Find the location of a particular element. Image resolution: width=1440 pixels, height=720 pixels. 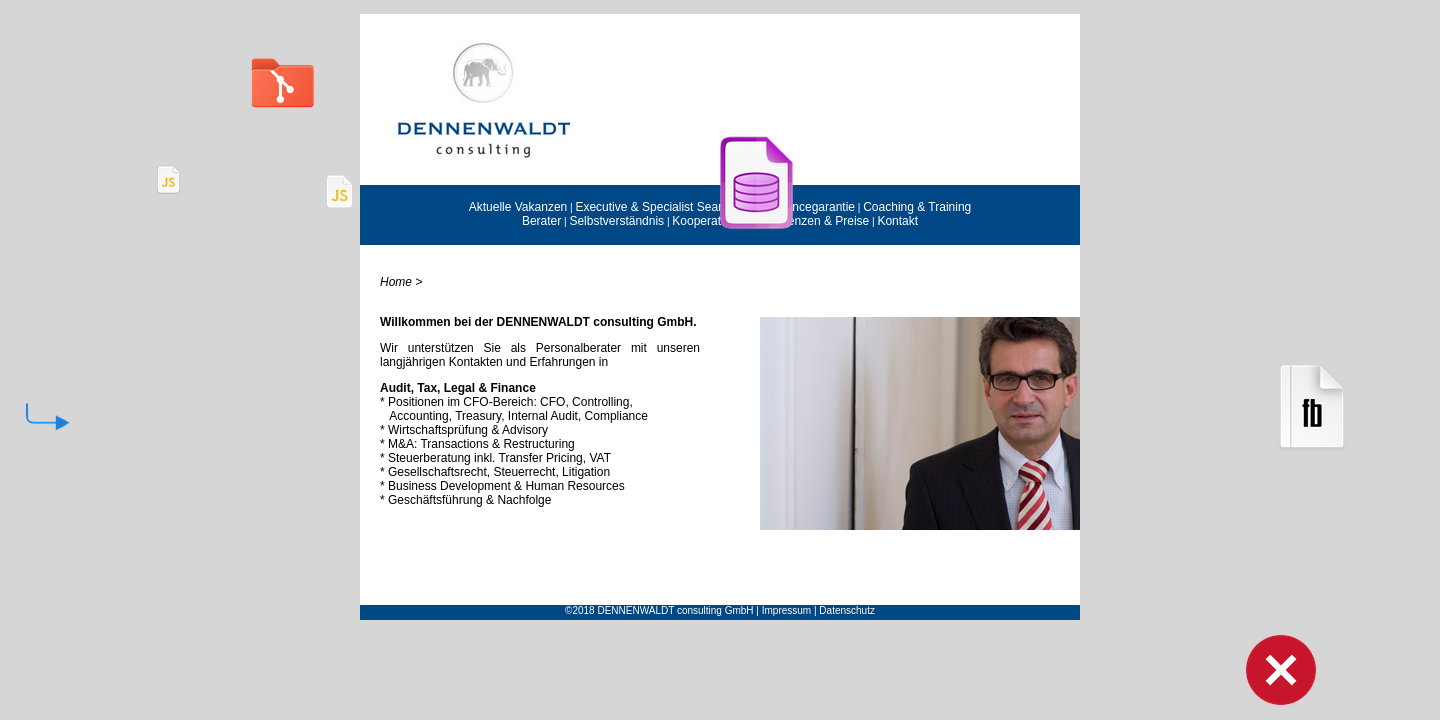

forward this email to another recipient is located at coordinates (48, 413).